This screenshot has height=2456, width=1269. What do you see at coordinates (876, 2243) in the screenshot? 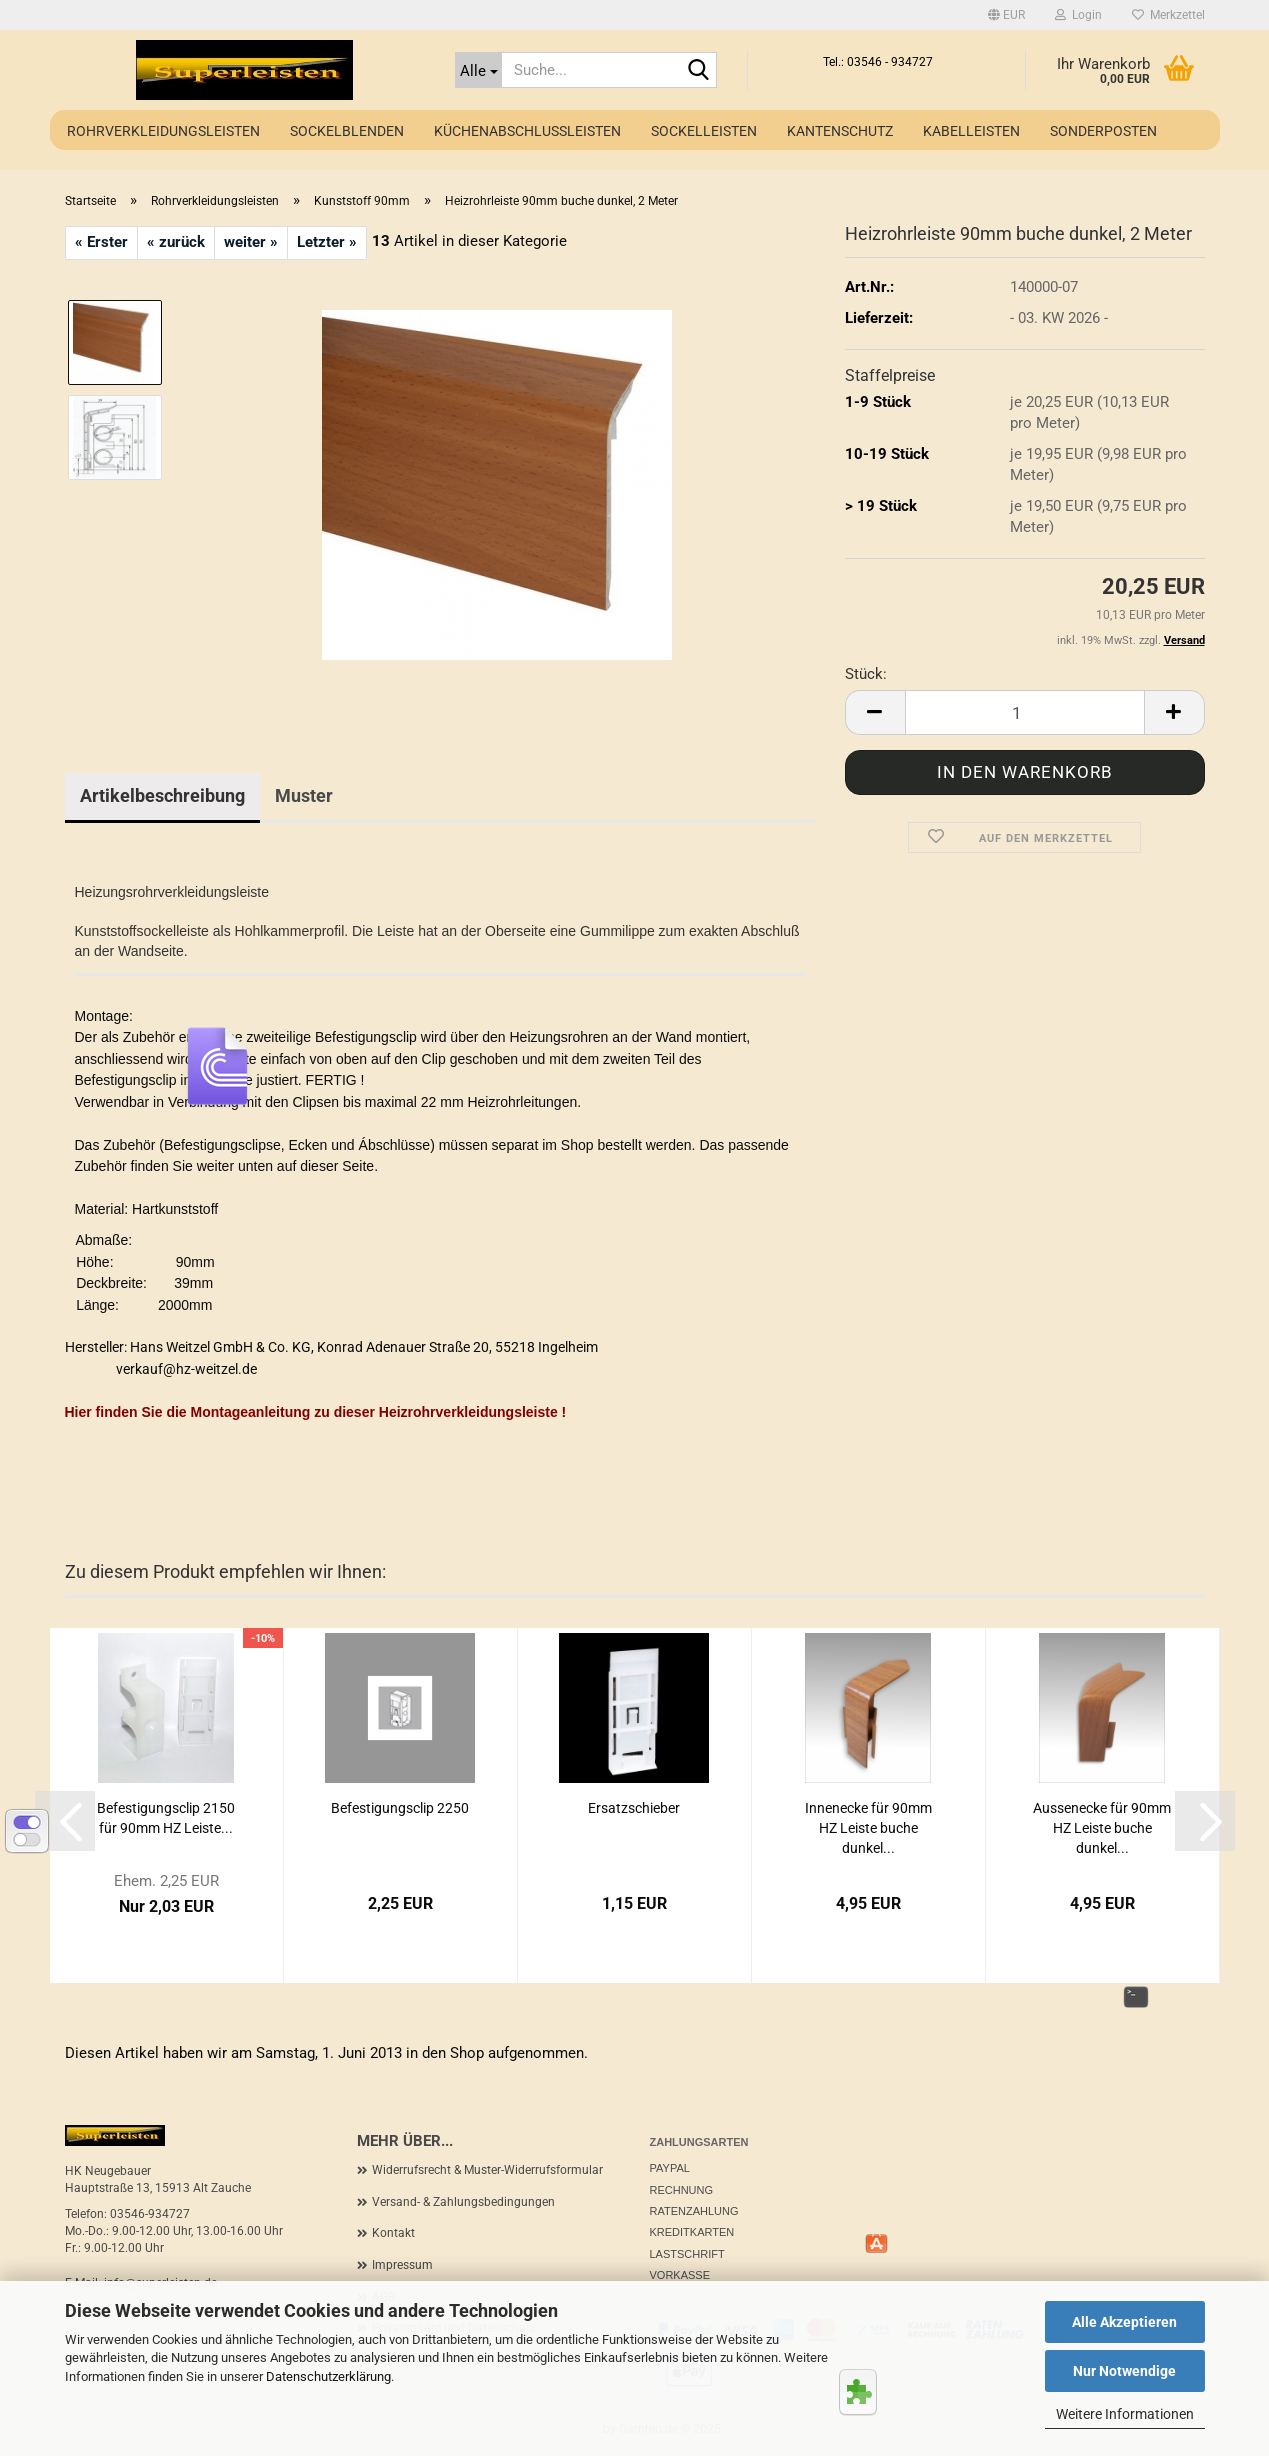
I see `open ubuntu software center` at bounding box center [876, 2243].